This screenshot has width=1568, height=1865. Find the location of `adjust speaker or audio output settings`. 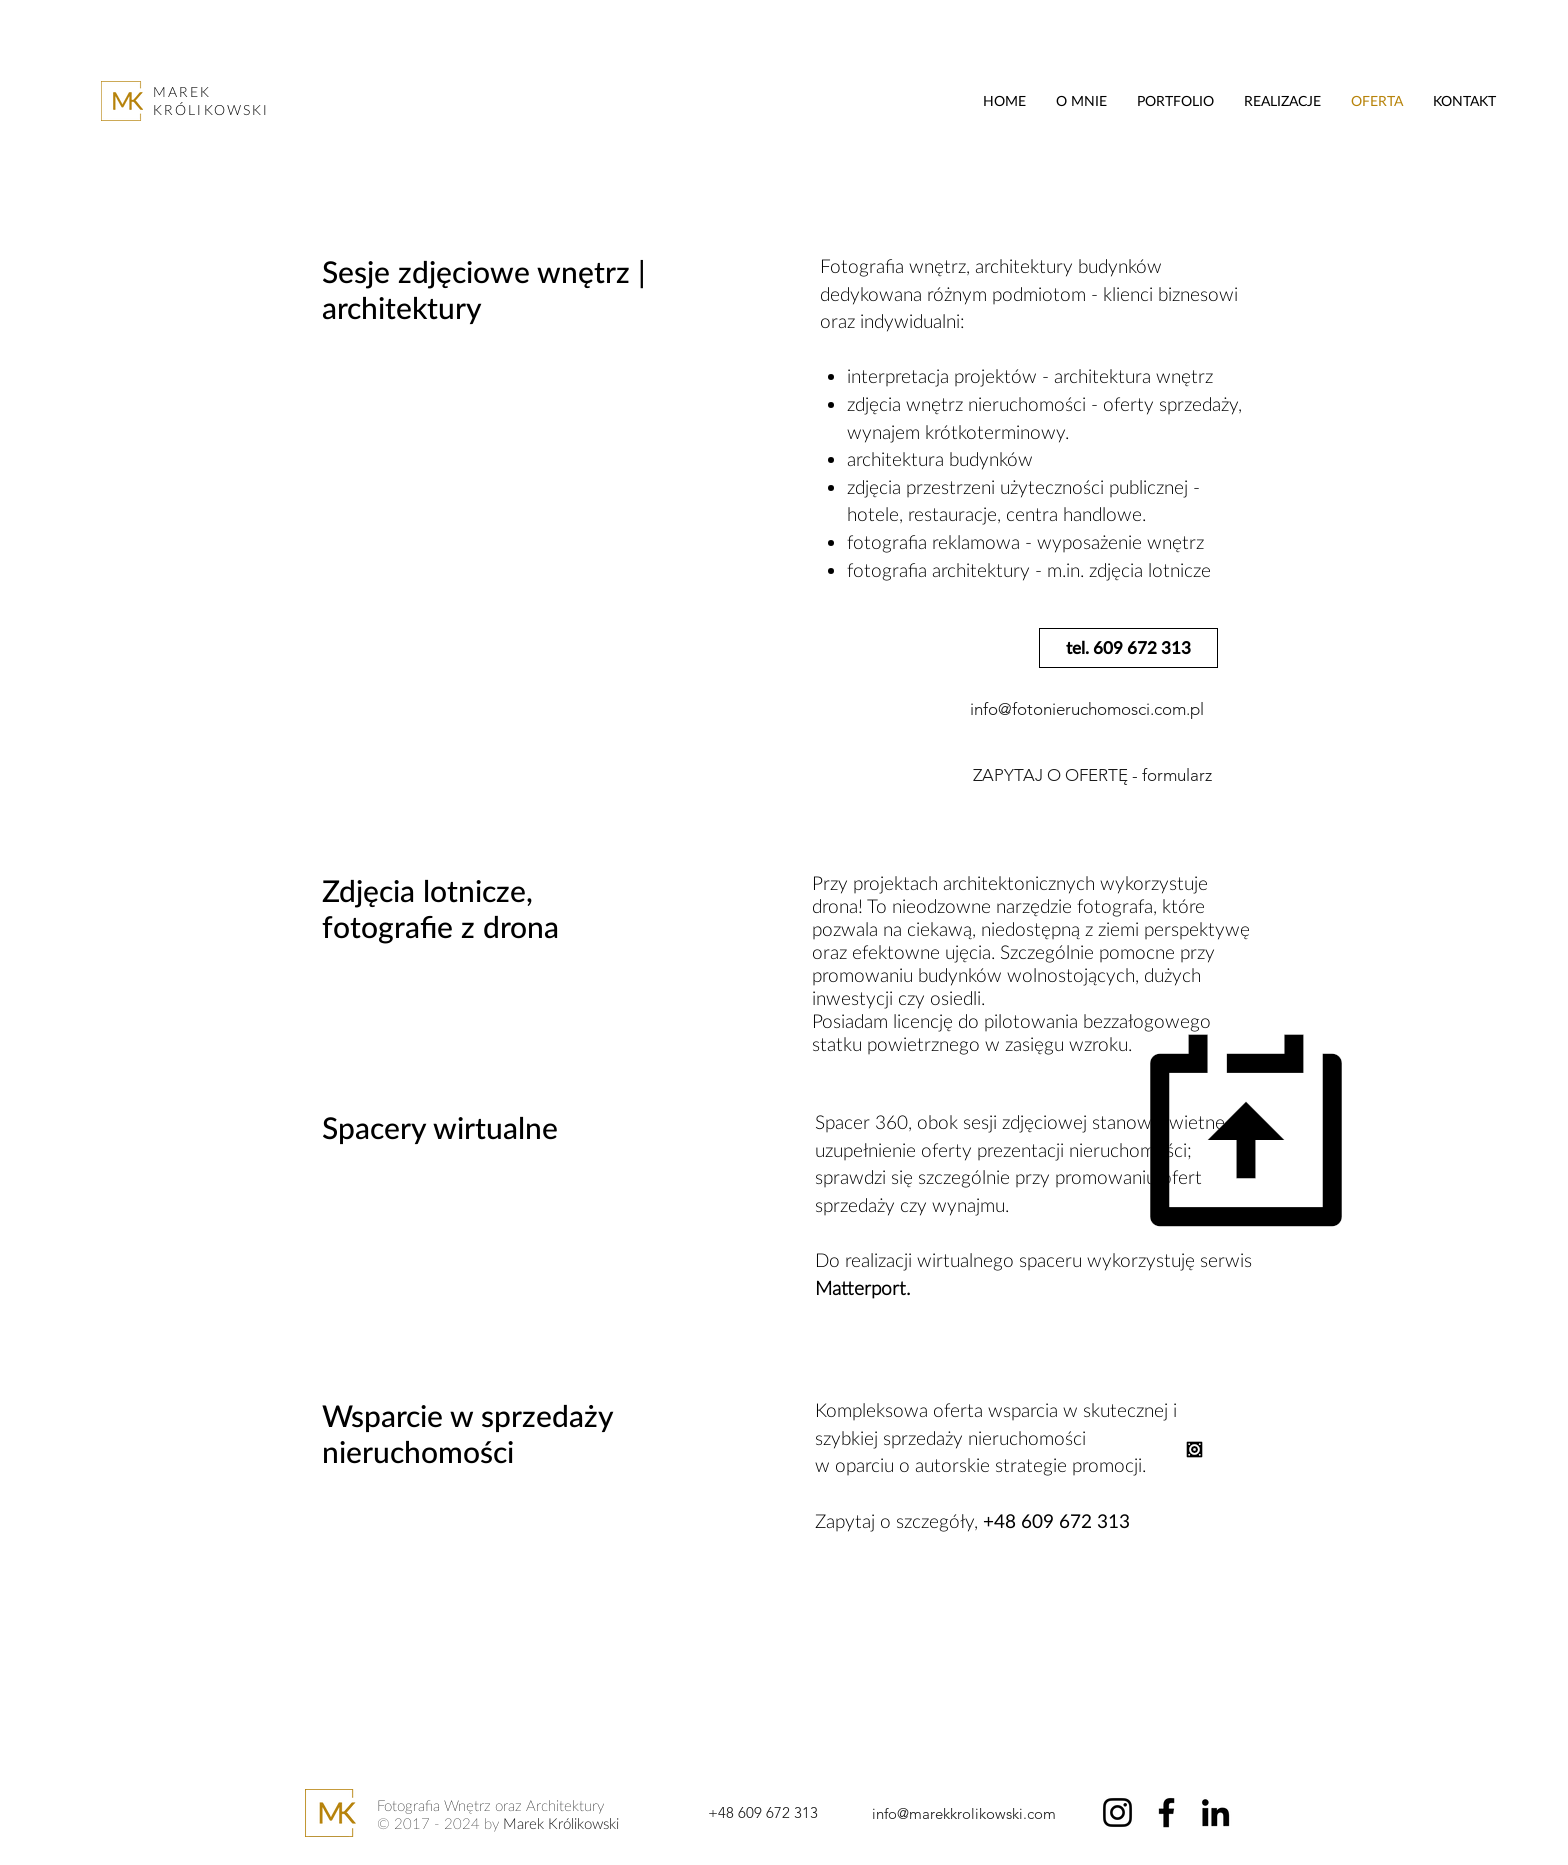

adjust speaker or audio output settings is located at coordinates (1194, 1449).